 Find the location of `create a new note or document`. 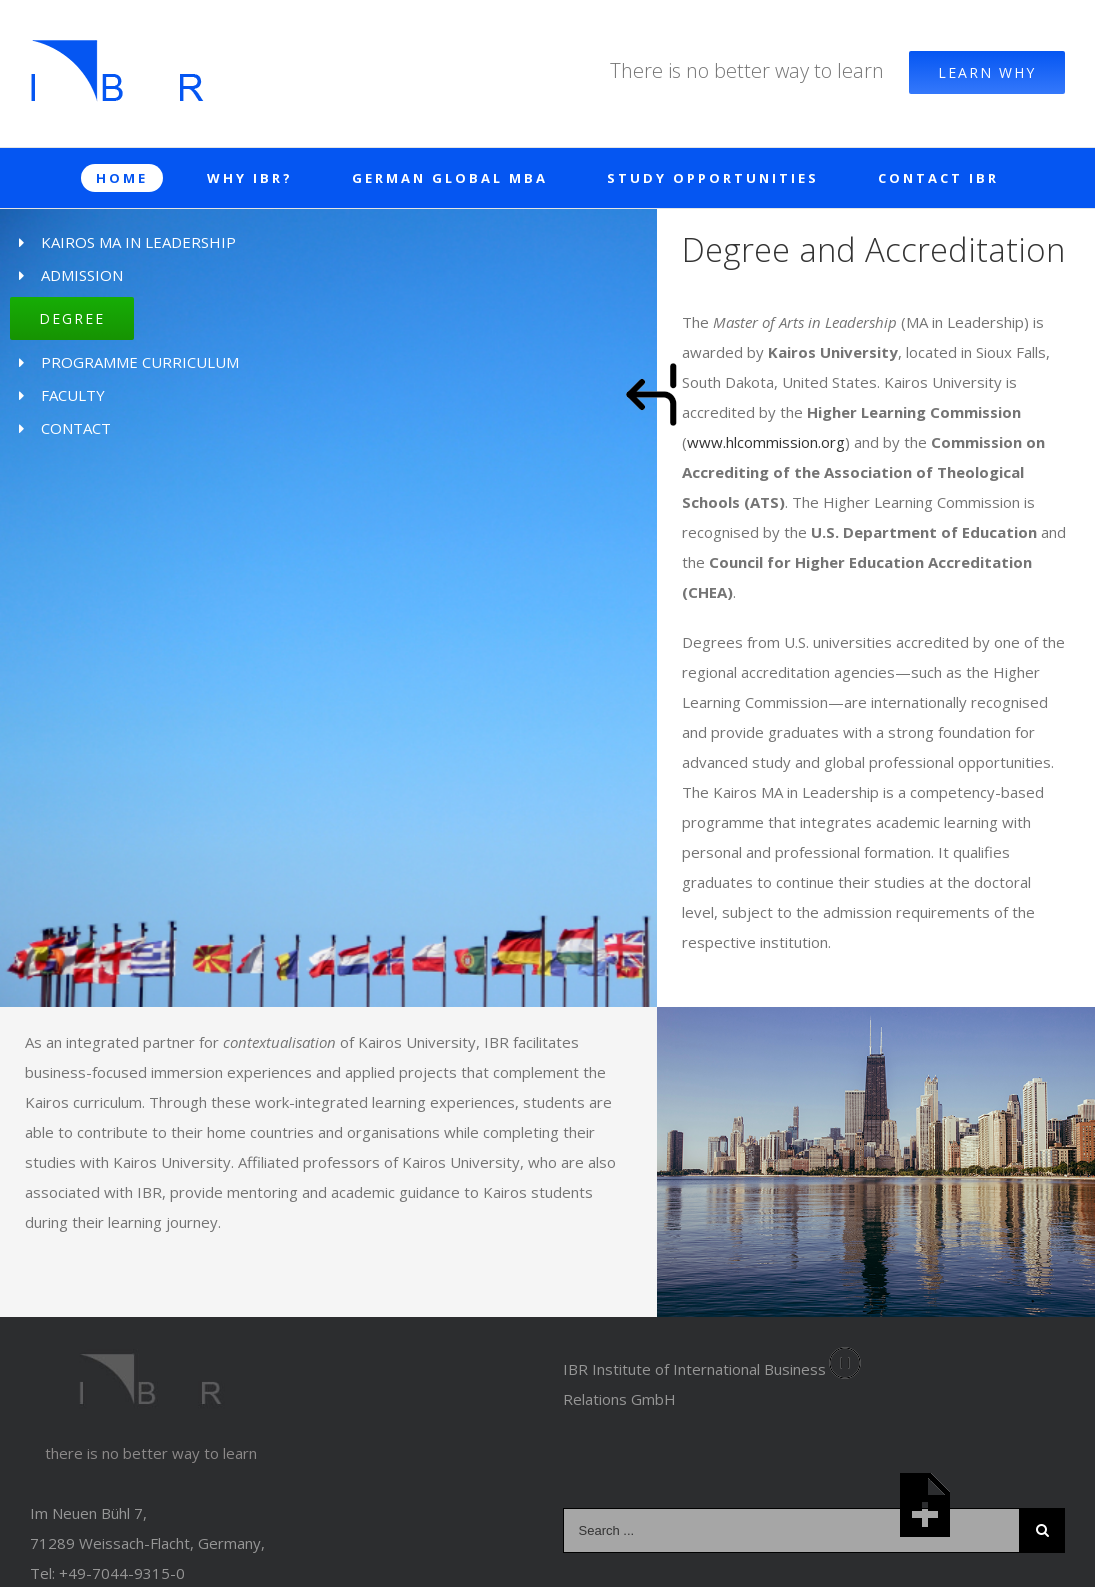

create a new note or document is located at coordinates (925, 1505).